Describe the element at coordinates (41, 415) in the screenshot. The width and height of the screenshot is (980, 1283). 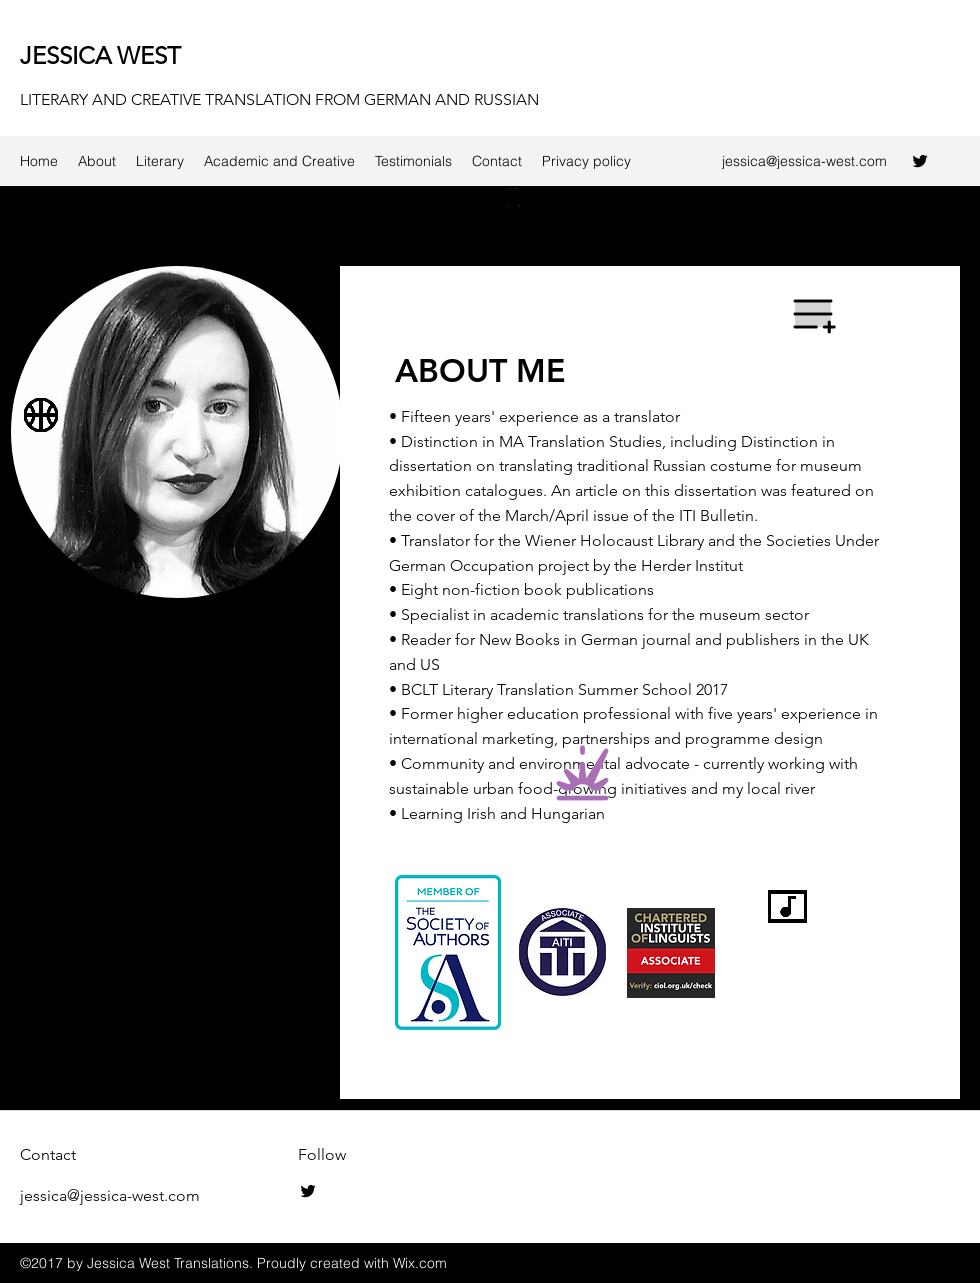
I see `access sports or basketball content` at that location.